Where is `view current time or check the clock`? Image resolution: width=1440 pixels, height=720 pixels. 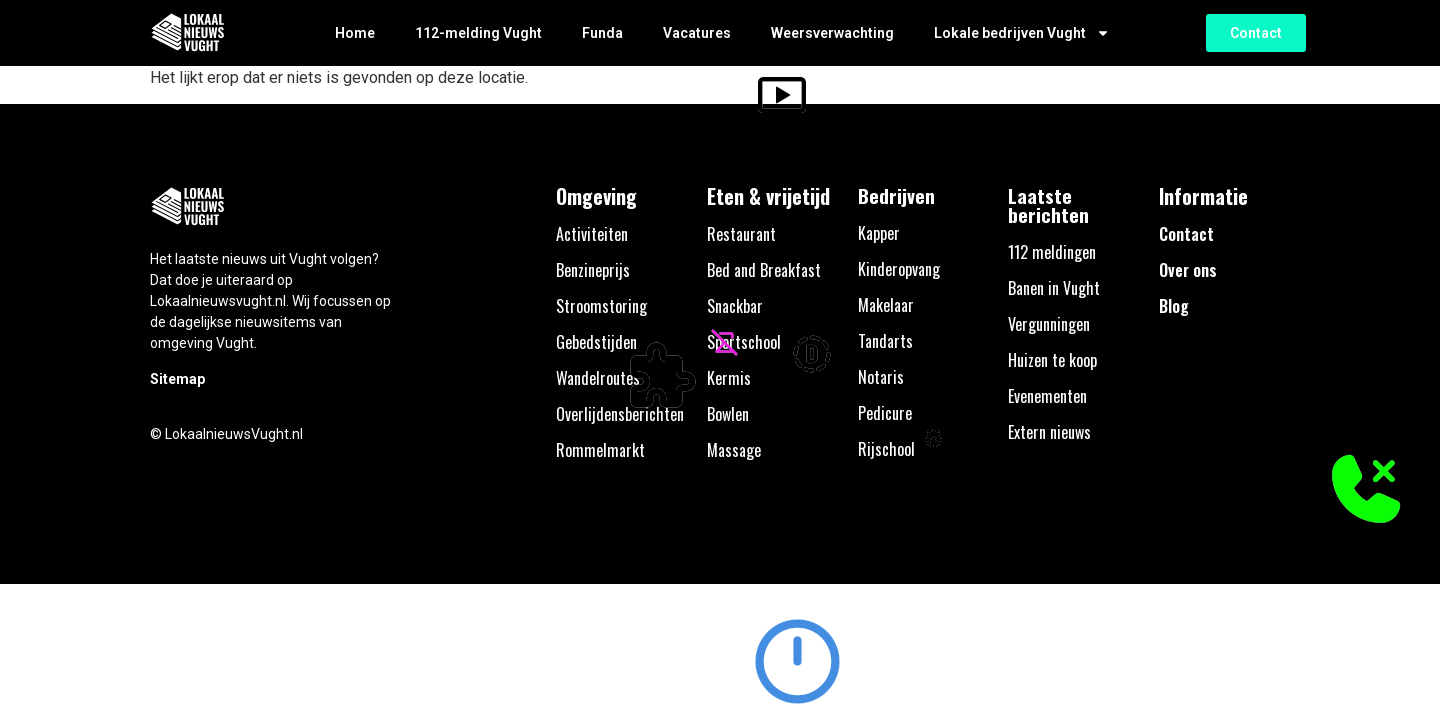 view current time or check the clock is located at coordinates (797, 661).